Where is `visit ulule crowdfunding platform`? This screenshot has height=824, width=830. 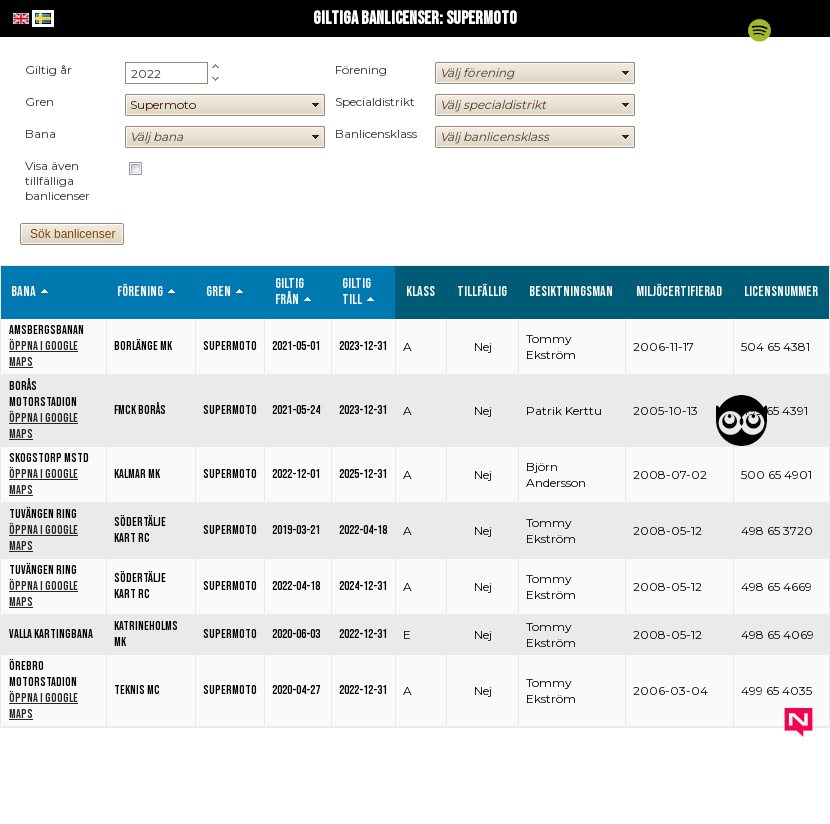 visit ulule crowdfunding platform is located at coordinates (741, 420).